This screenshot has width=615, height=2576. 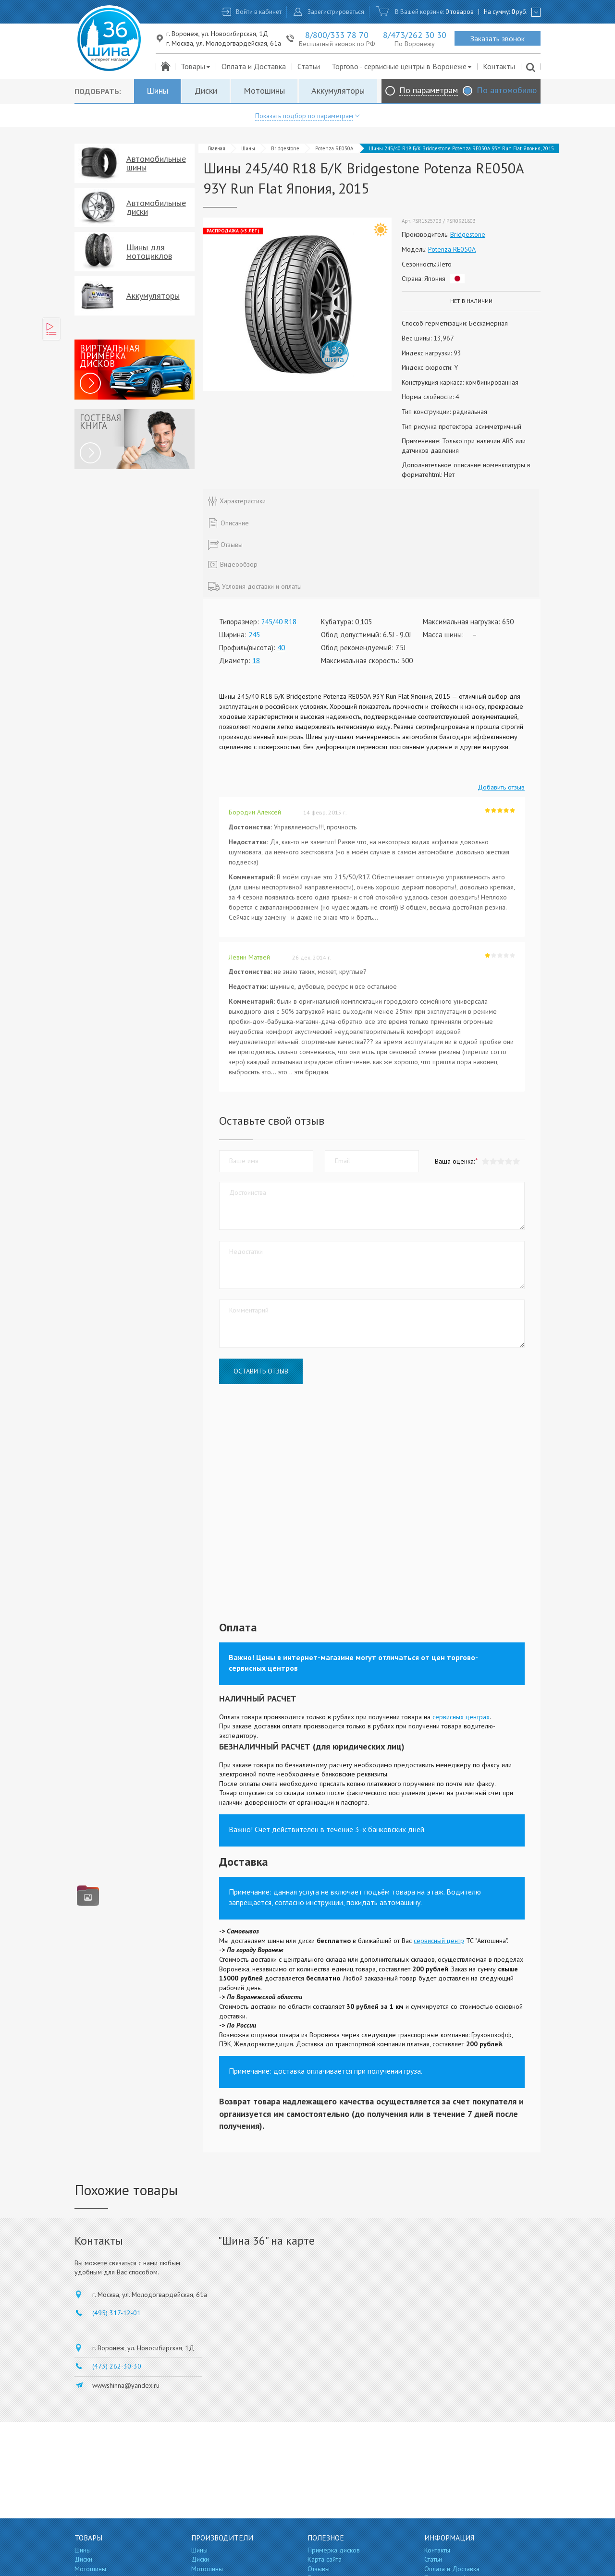 What do you see at coordinates (88, 1896) in the screenshot?
I see `open your pictures folder` at bounding box center [88, 1896].